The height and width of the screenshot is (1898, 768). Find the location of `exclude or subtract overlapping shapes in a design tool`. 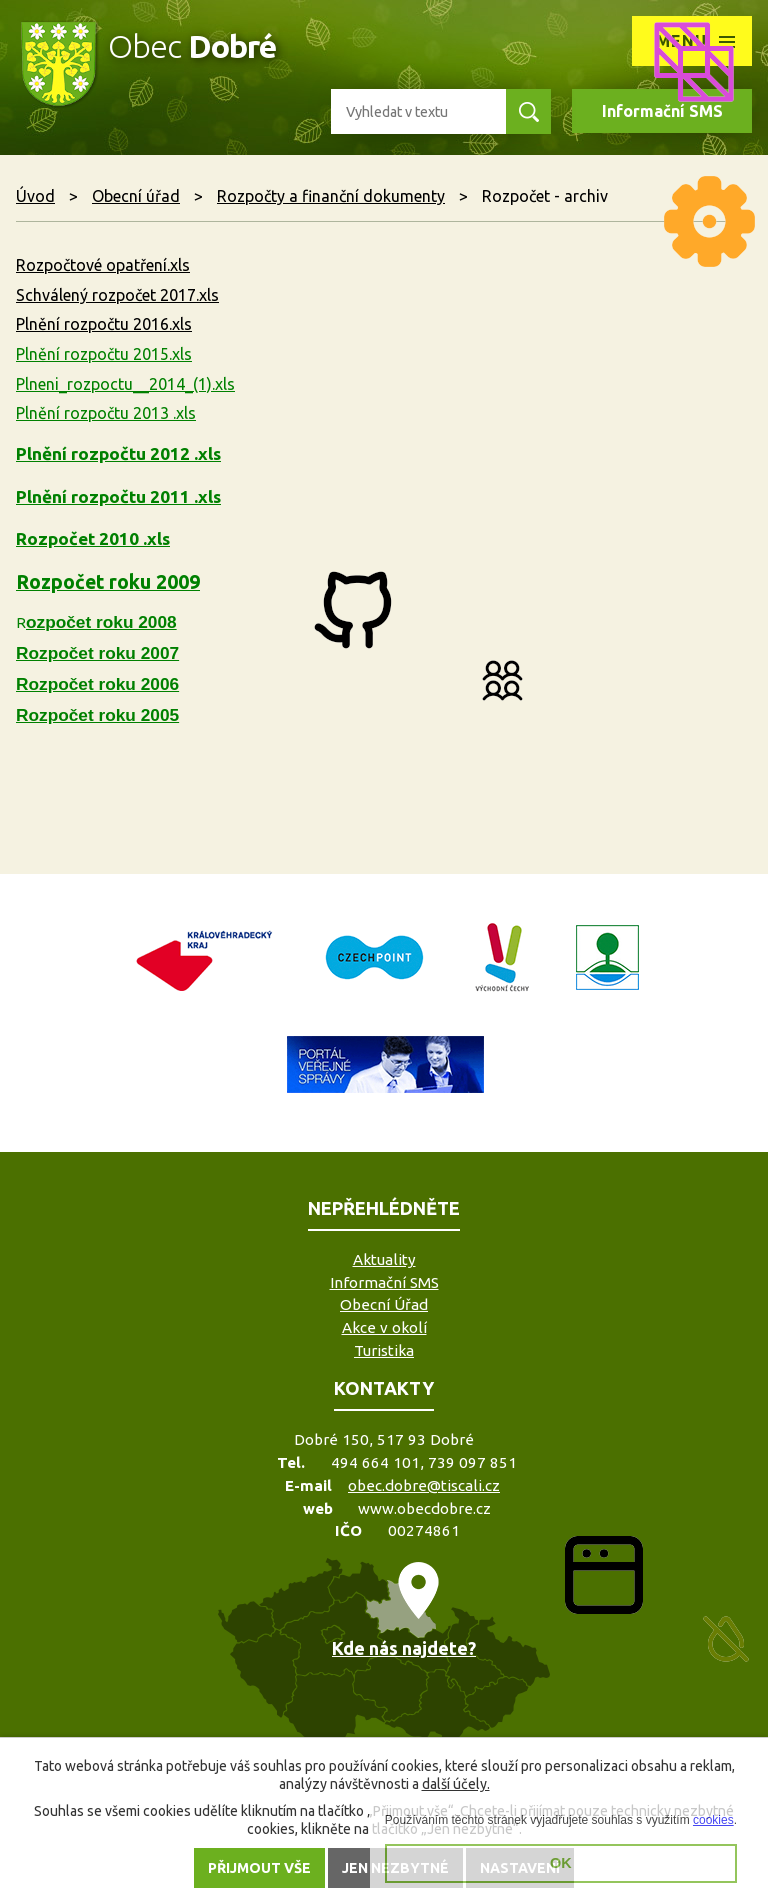

exclude or subtract overlapping shapes in a design tool is located at coordinates (694, 62).